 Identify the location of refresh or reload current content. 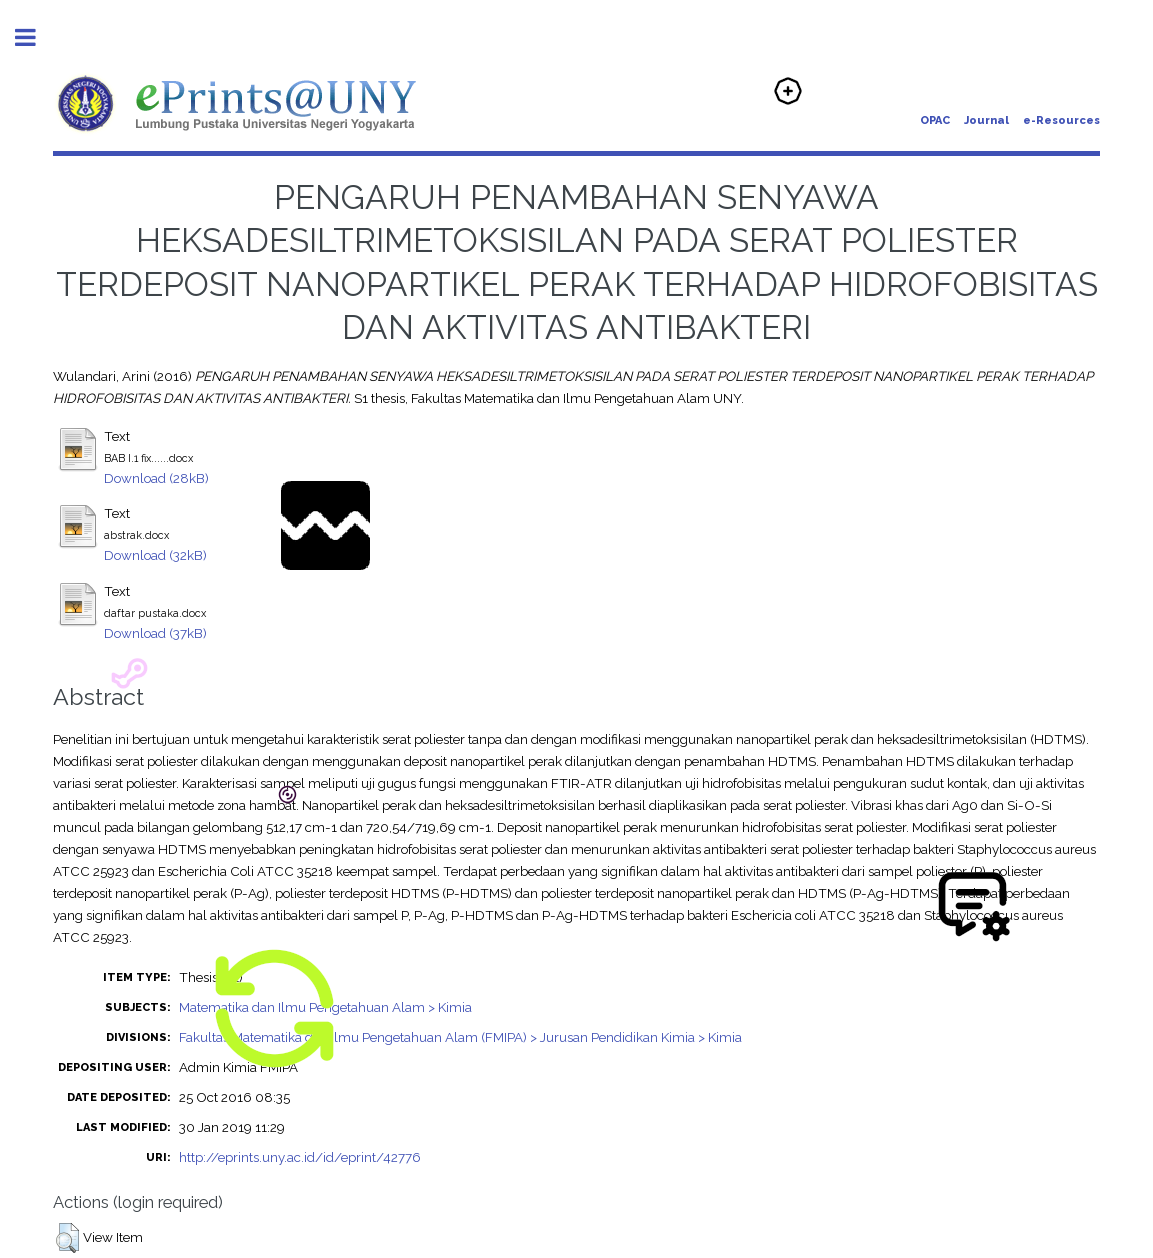
(274, 1008).